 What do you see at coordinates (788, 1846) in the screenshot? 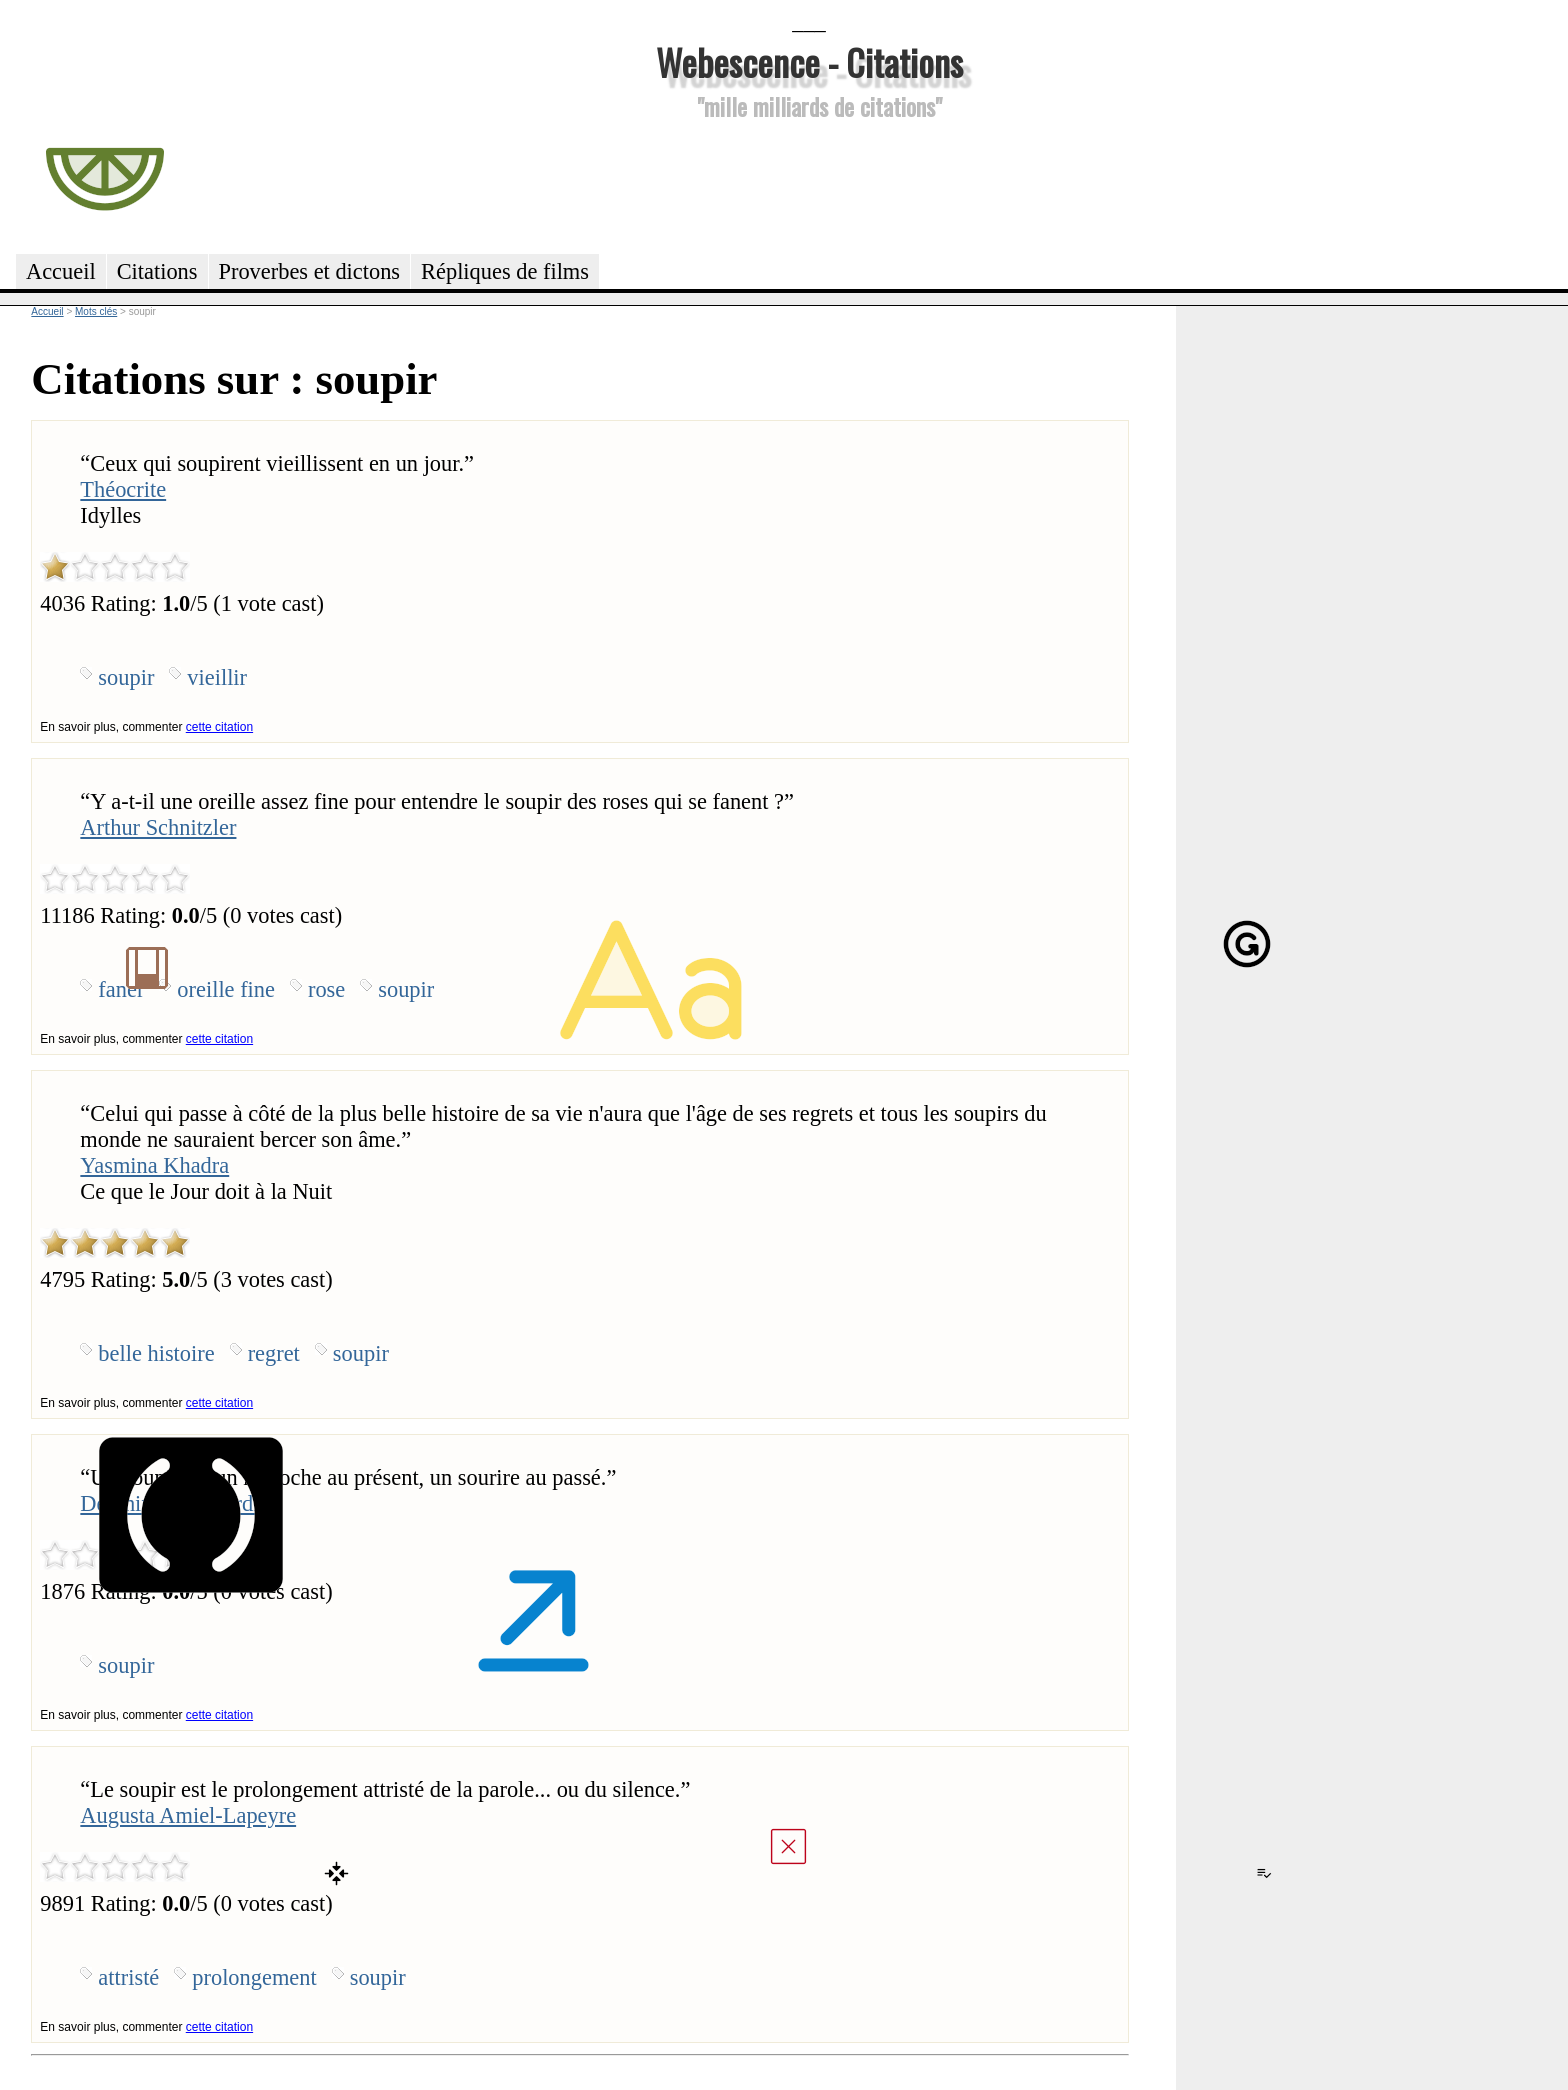
I see `close or dismiss a modal window` at bounding box center [788, 1846].